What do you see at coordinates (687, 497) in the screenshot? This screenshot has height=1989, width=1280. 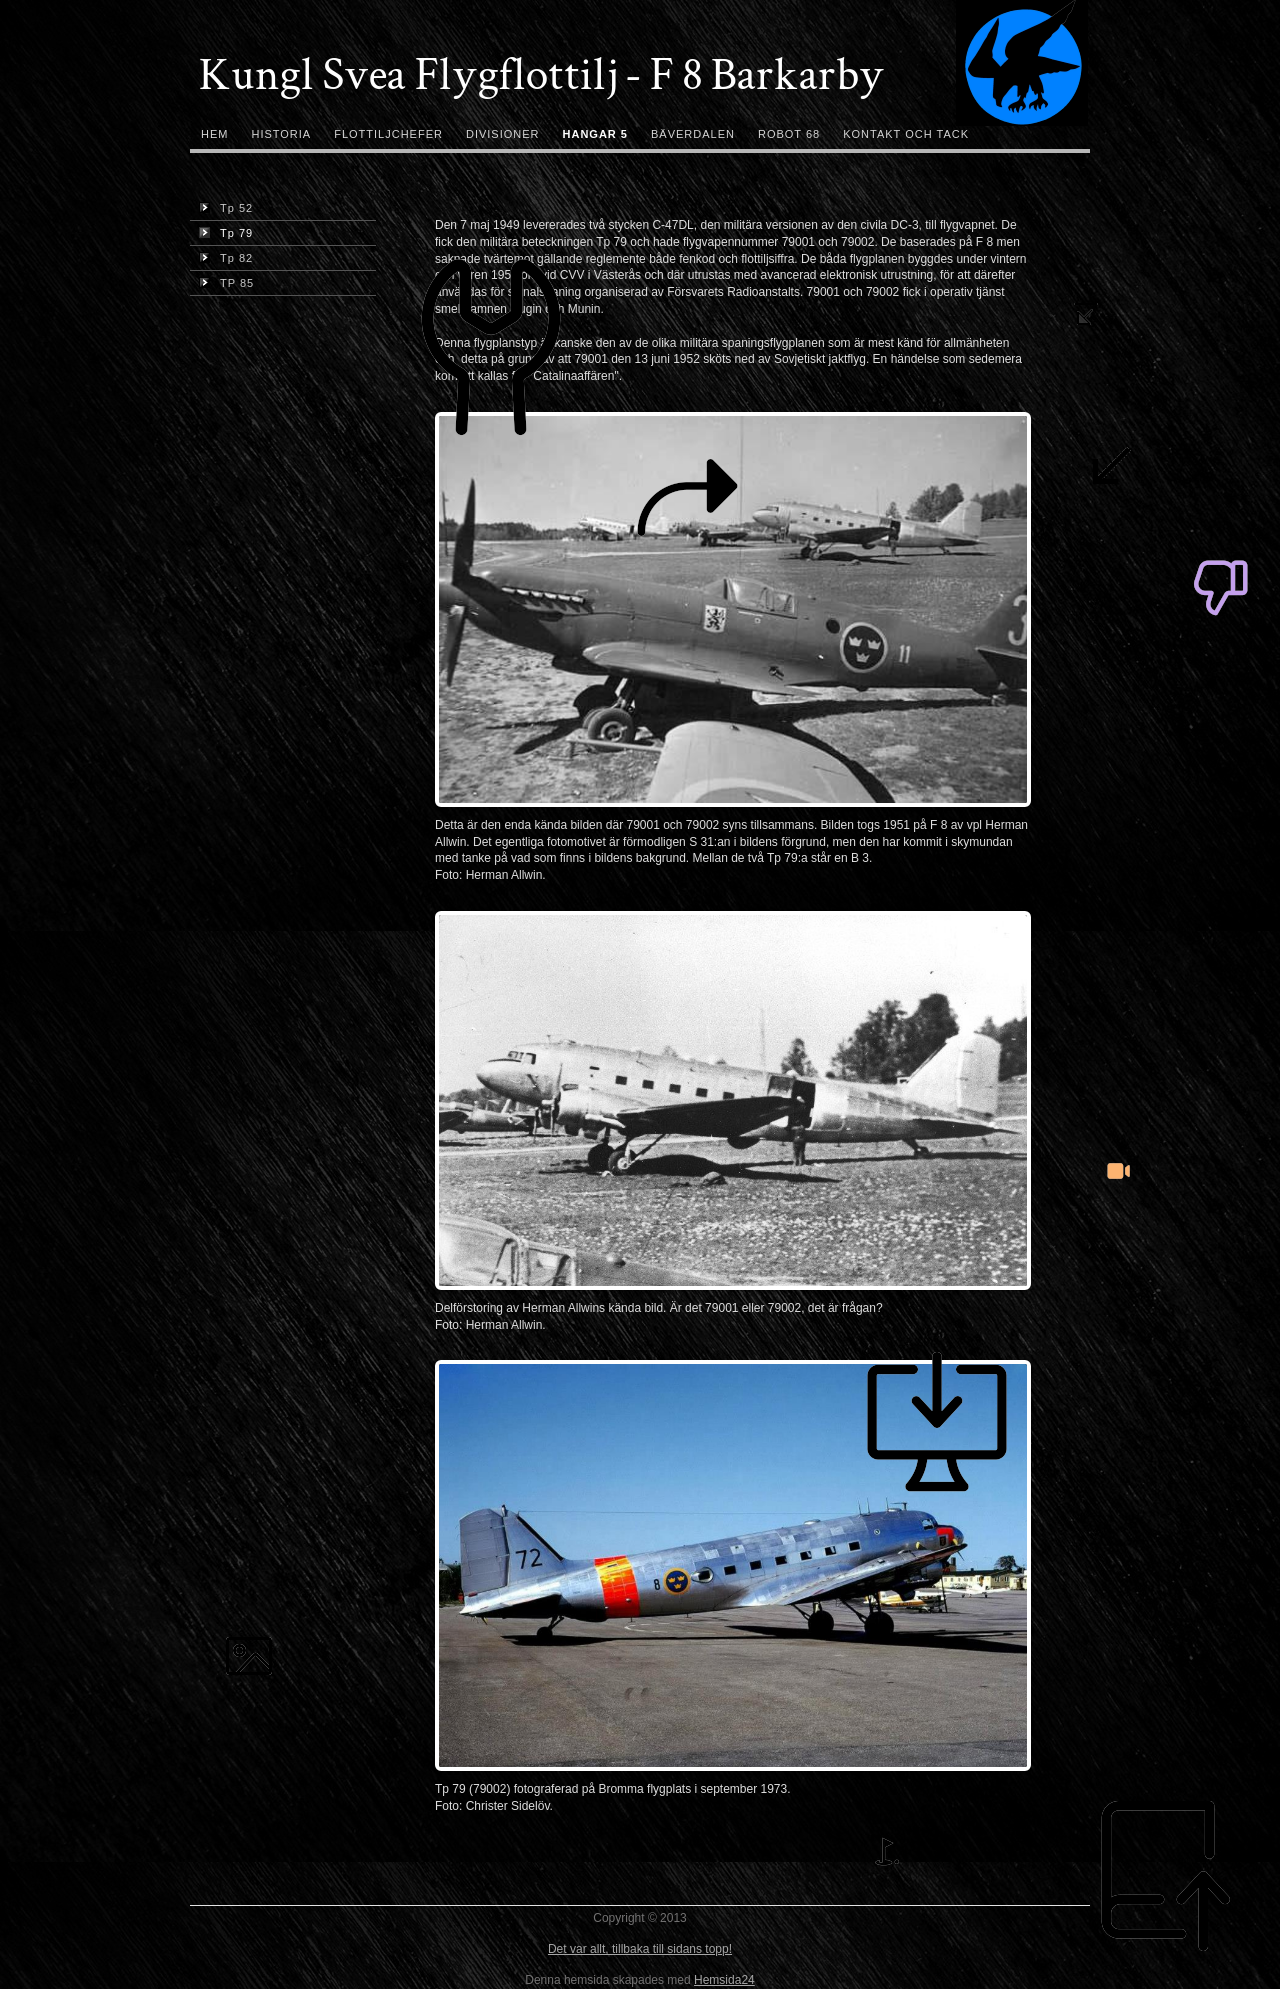 I see `share or forward content` at bounding box center [687, 497].